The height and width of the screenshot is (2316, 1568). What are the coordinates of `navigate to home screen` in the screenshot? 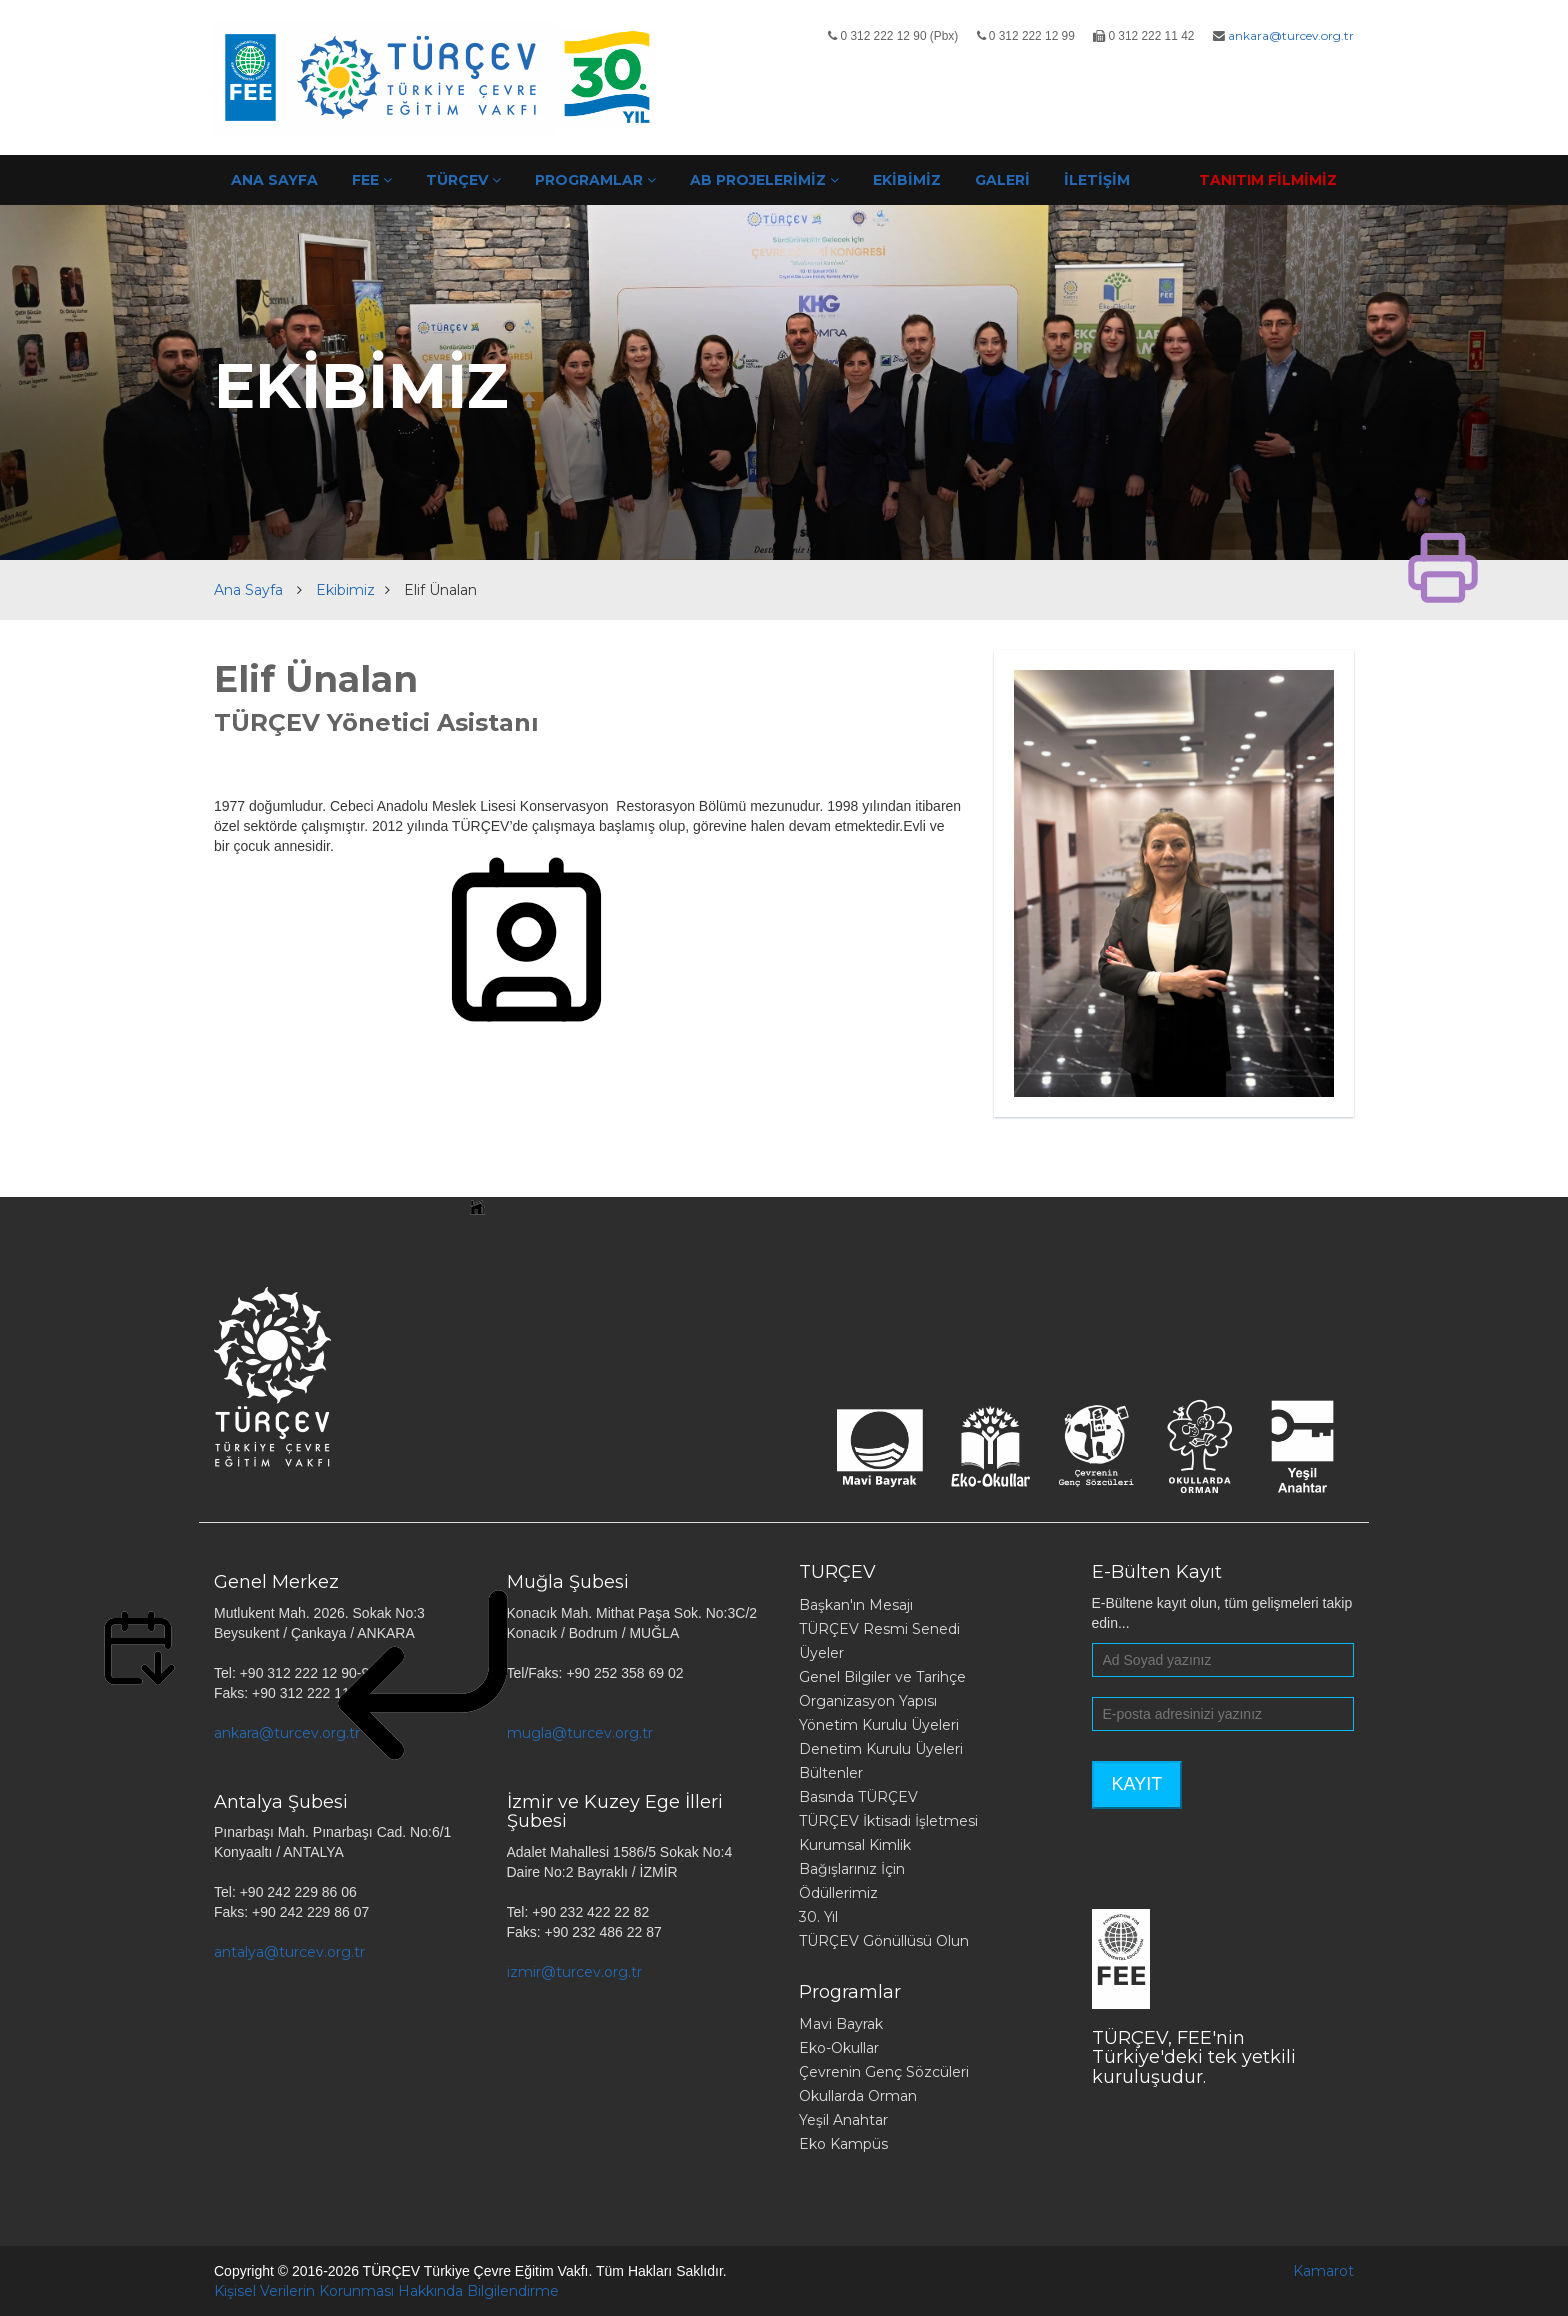 It's located at (477, 1207).